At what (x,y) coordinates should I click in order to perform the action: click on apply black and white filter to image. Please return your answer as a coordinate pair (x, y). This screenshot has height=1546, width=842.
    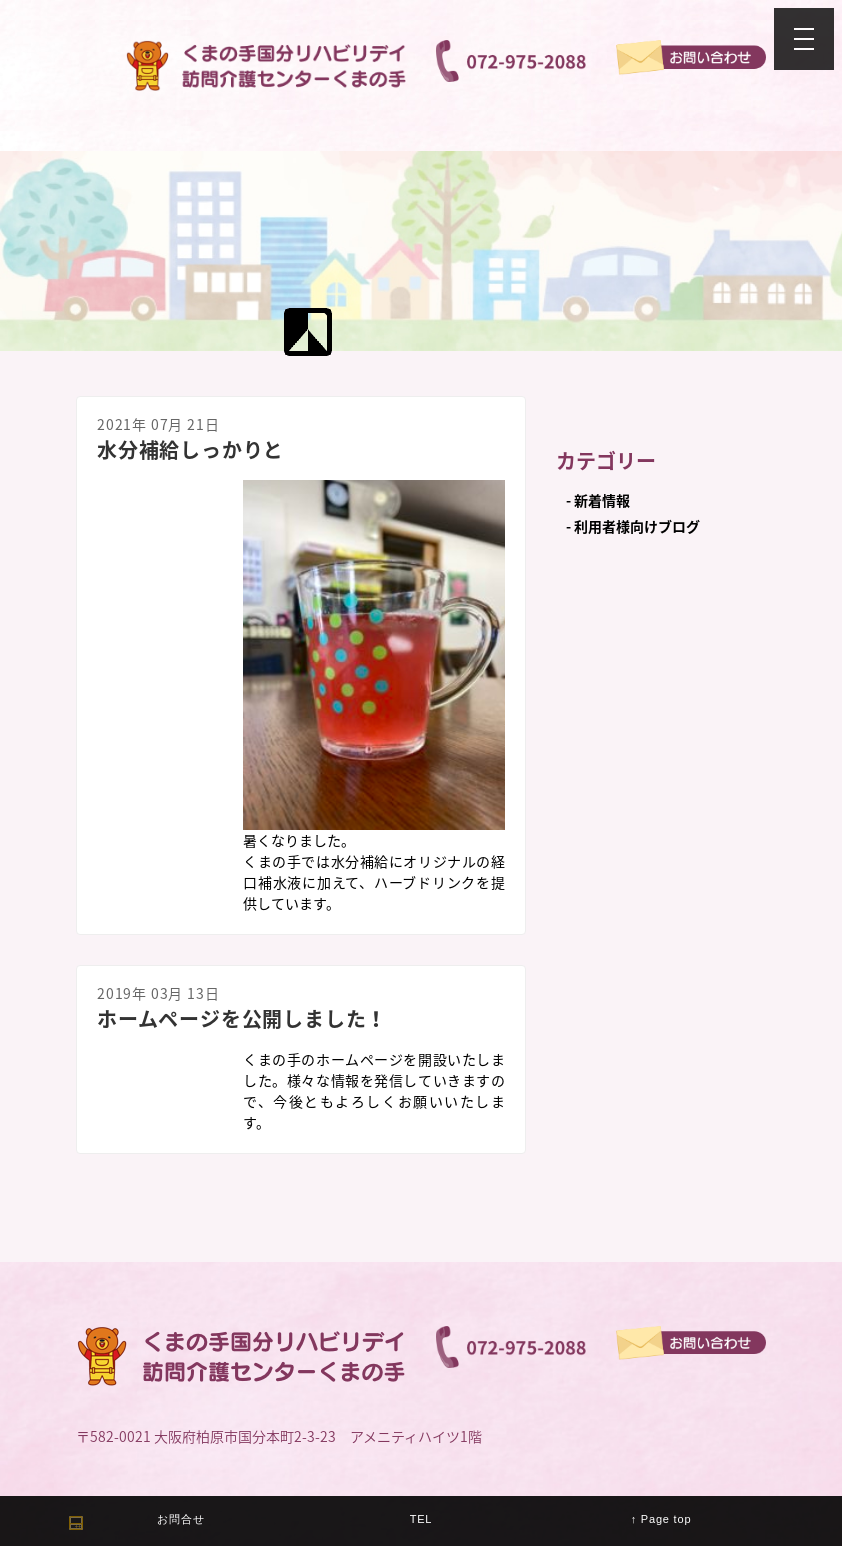
    Looking at the image, I should click on (308, 332).